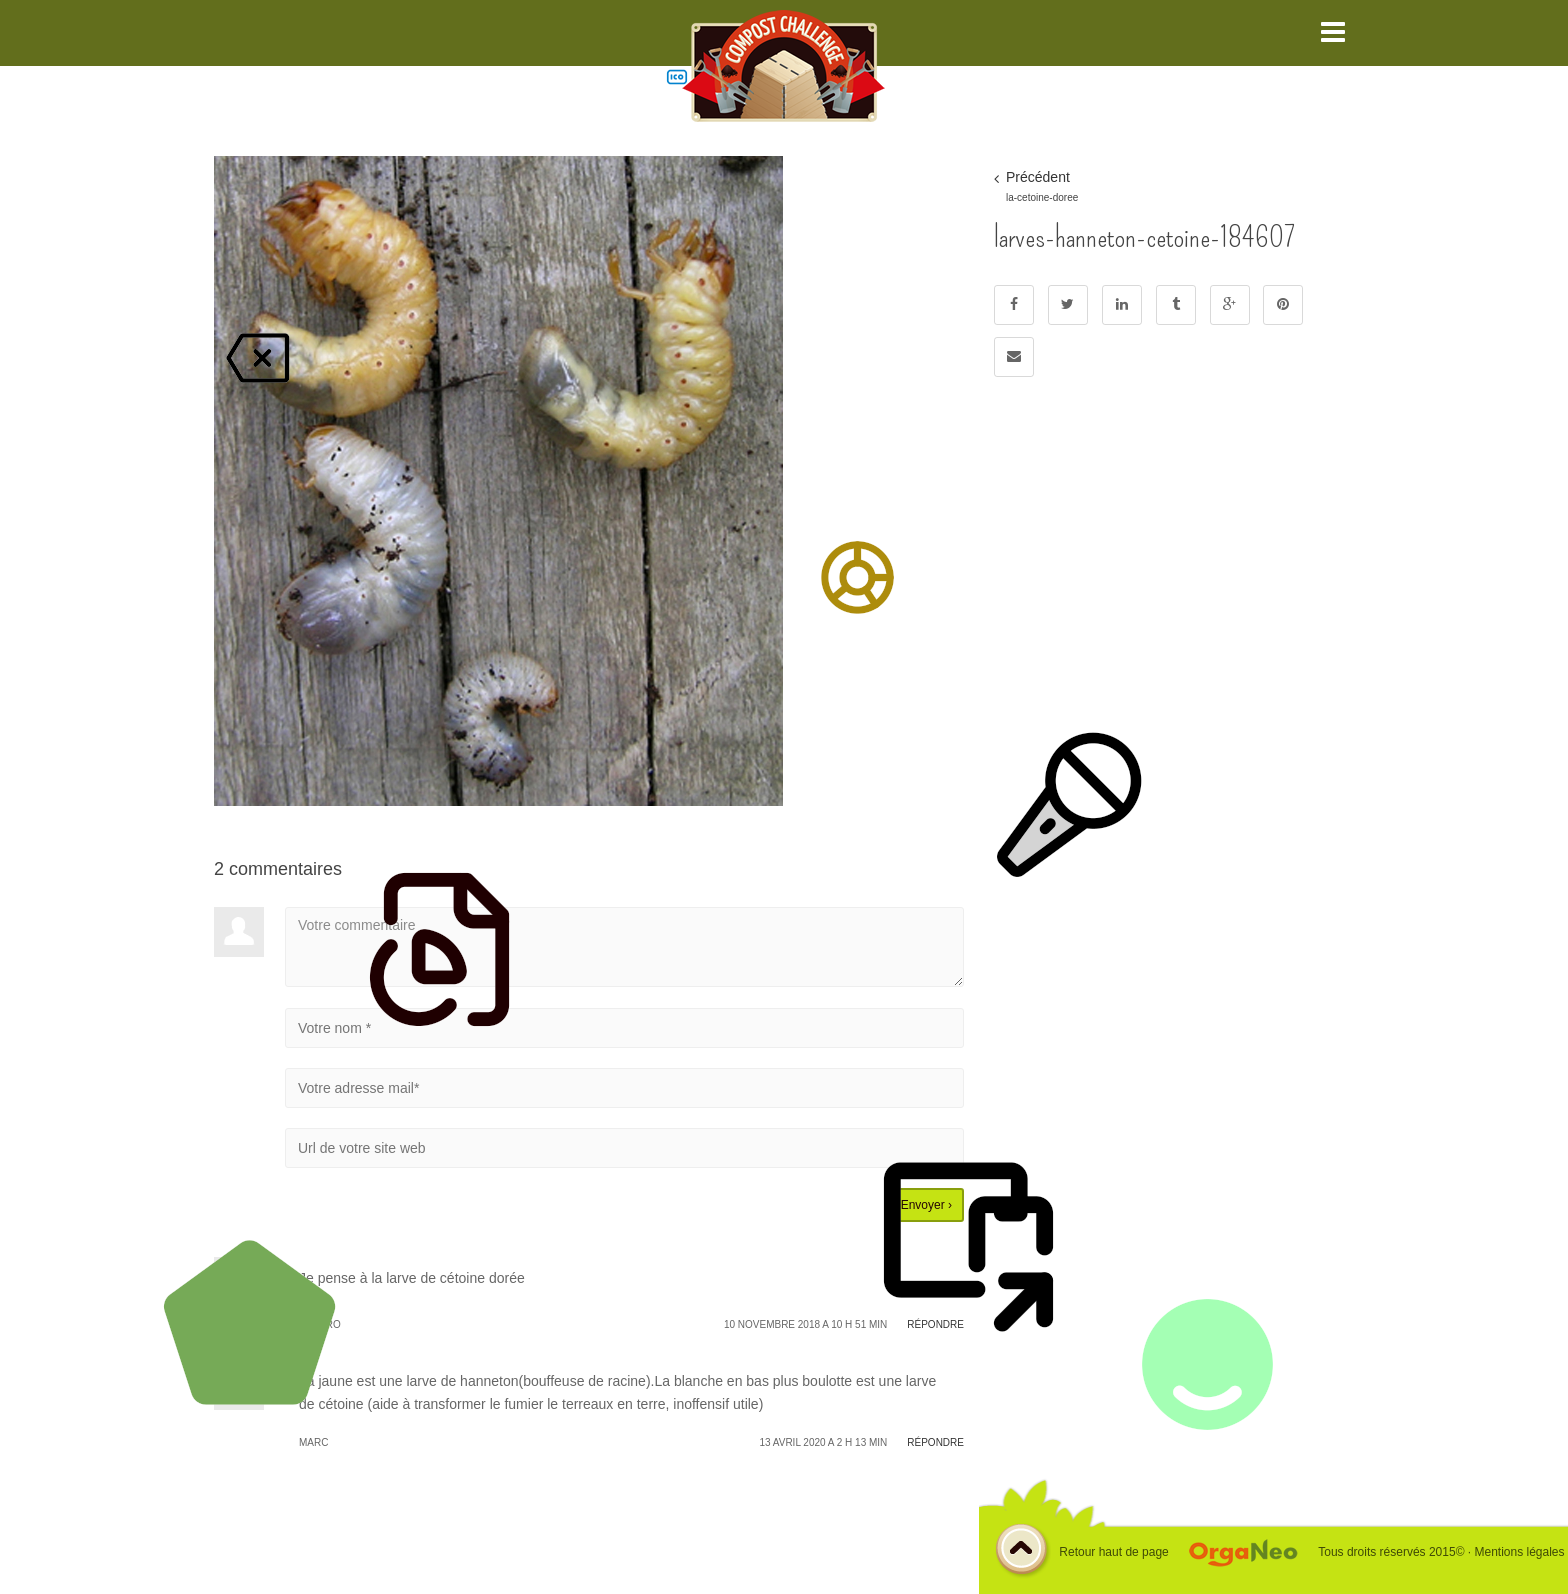 Image resolution: width=1568 pixels, height=1594 pixels. What do you see at coordinates (968, 1238) in the screenshot?
I see `share content across devices` at bounding box center [968, 1238].